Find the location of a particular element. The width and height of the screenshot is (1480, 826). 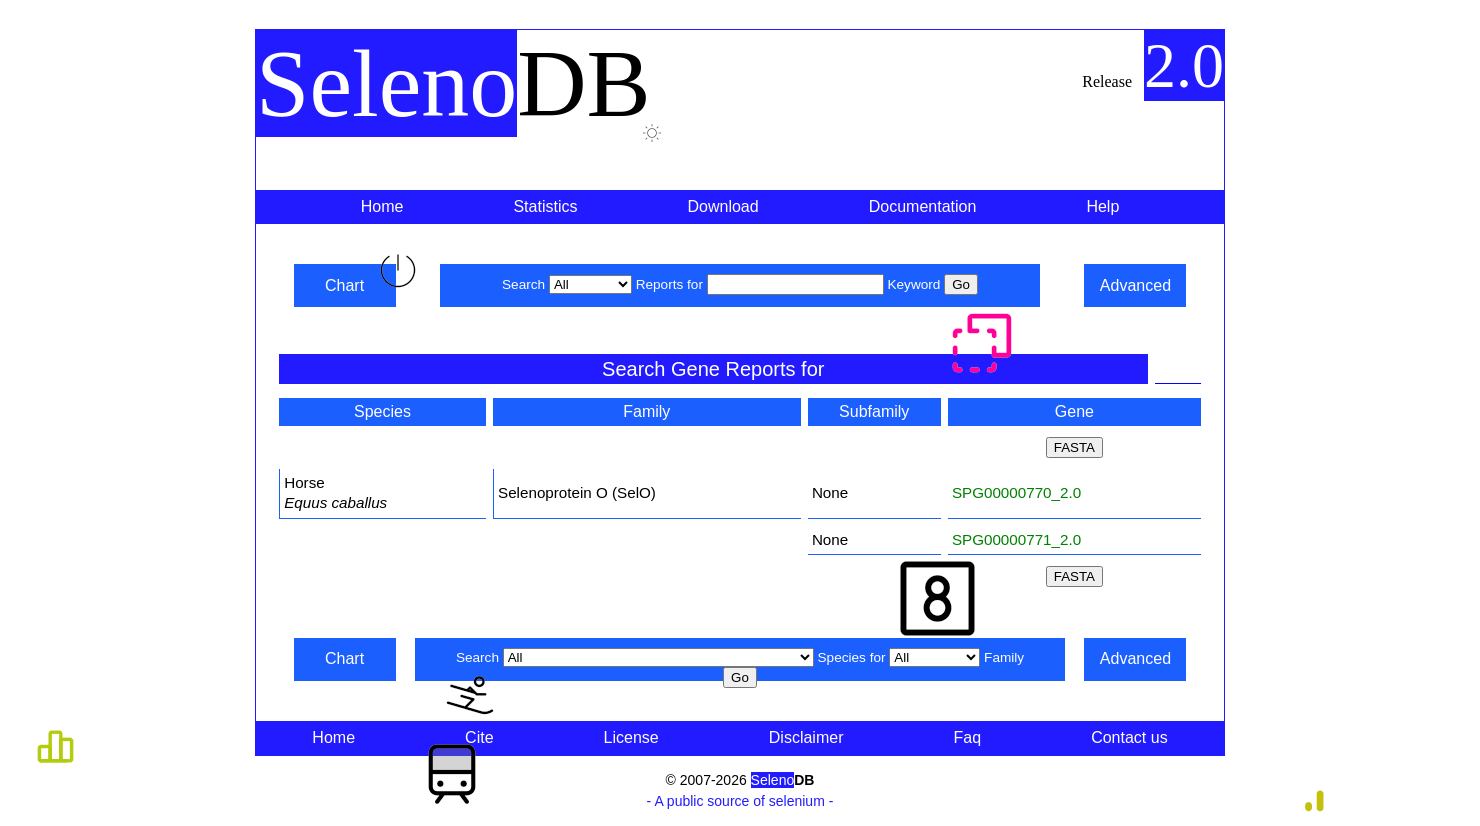

bring selected layer to front is located at coordinates (982, 343).